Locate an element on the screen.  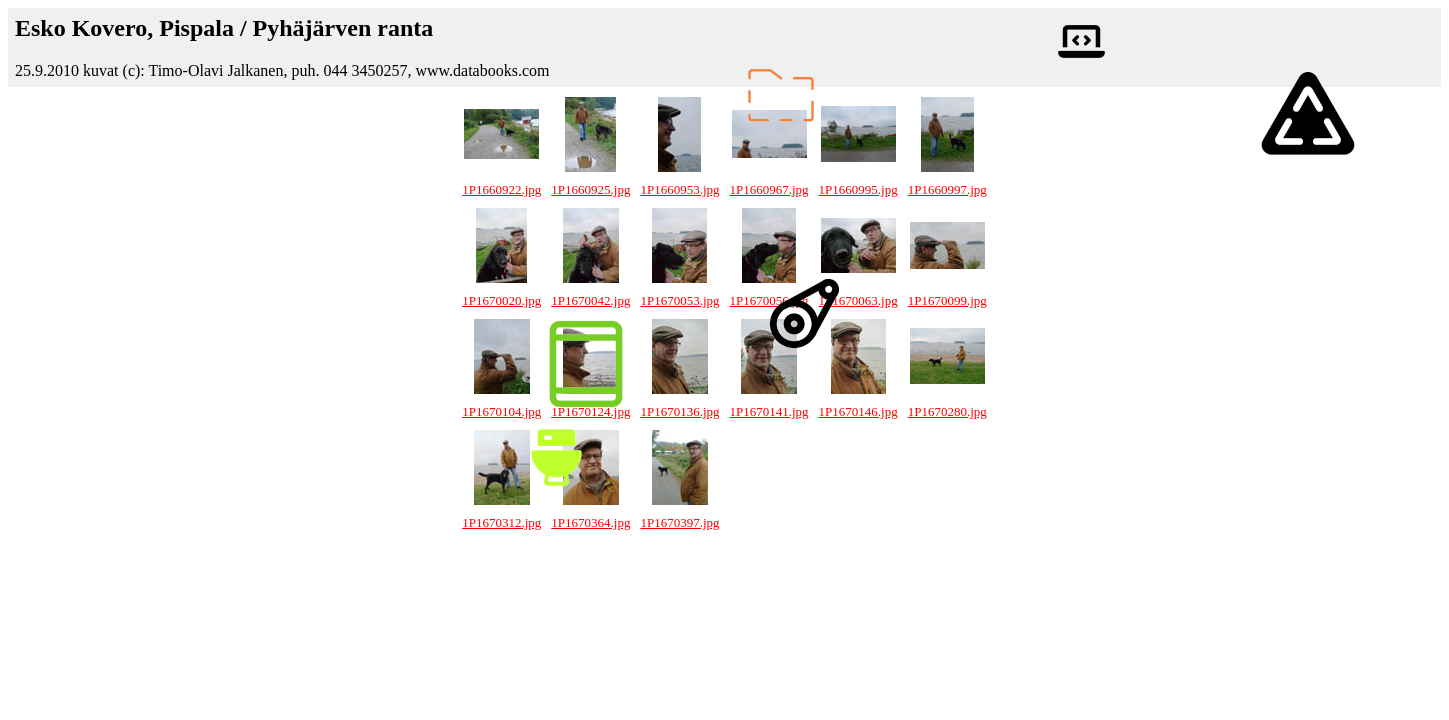
switch to tablet view is located at coordinates (586, 364).